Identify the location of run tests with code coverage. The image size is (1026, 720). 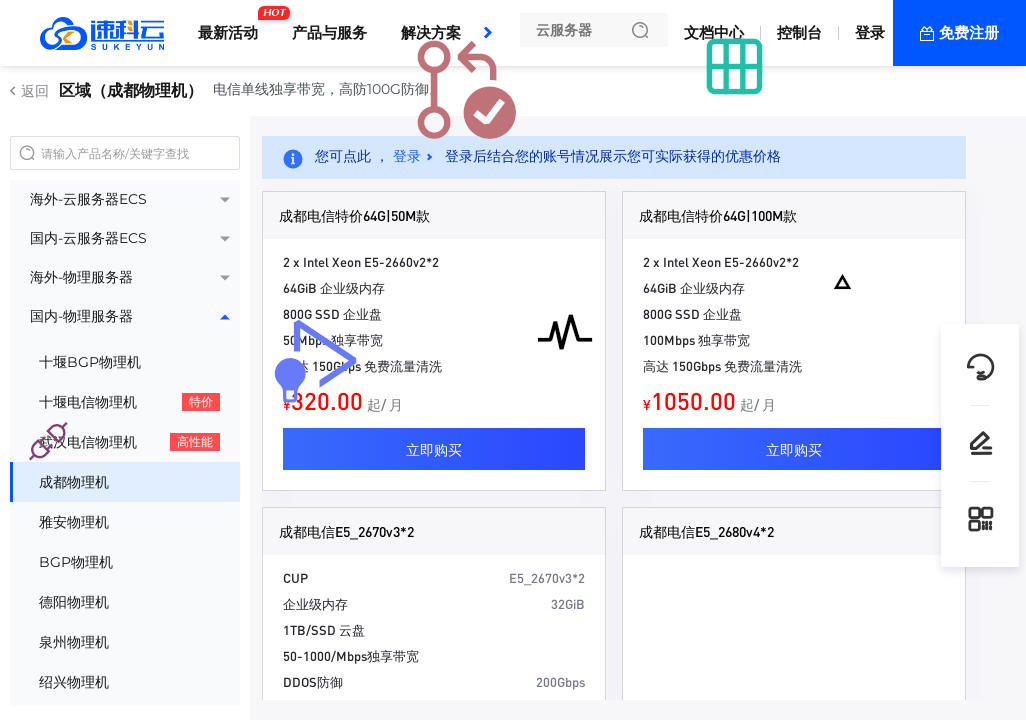
(313, 358).